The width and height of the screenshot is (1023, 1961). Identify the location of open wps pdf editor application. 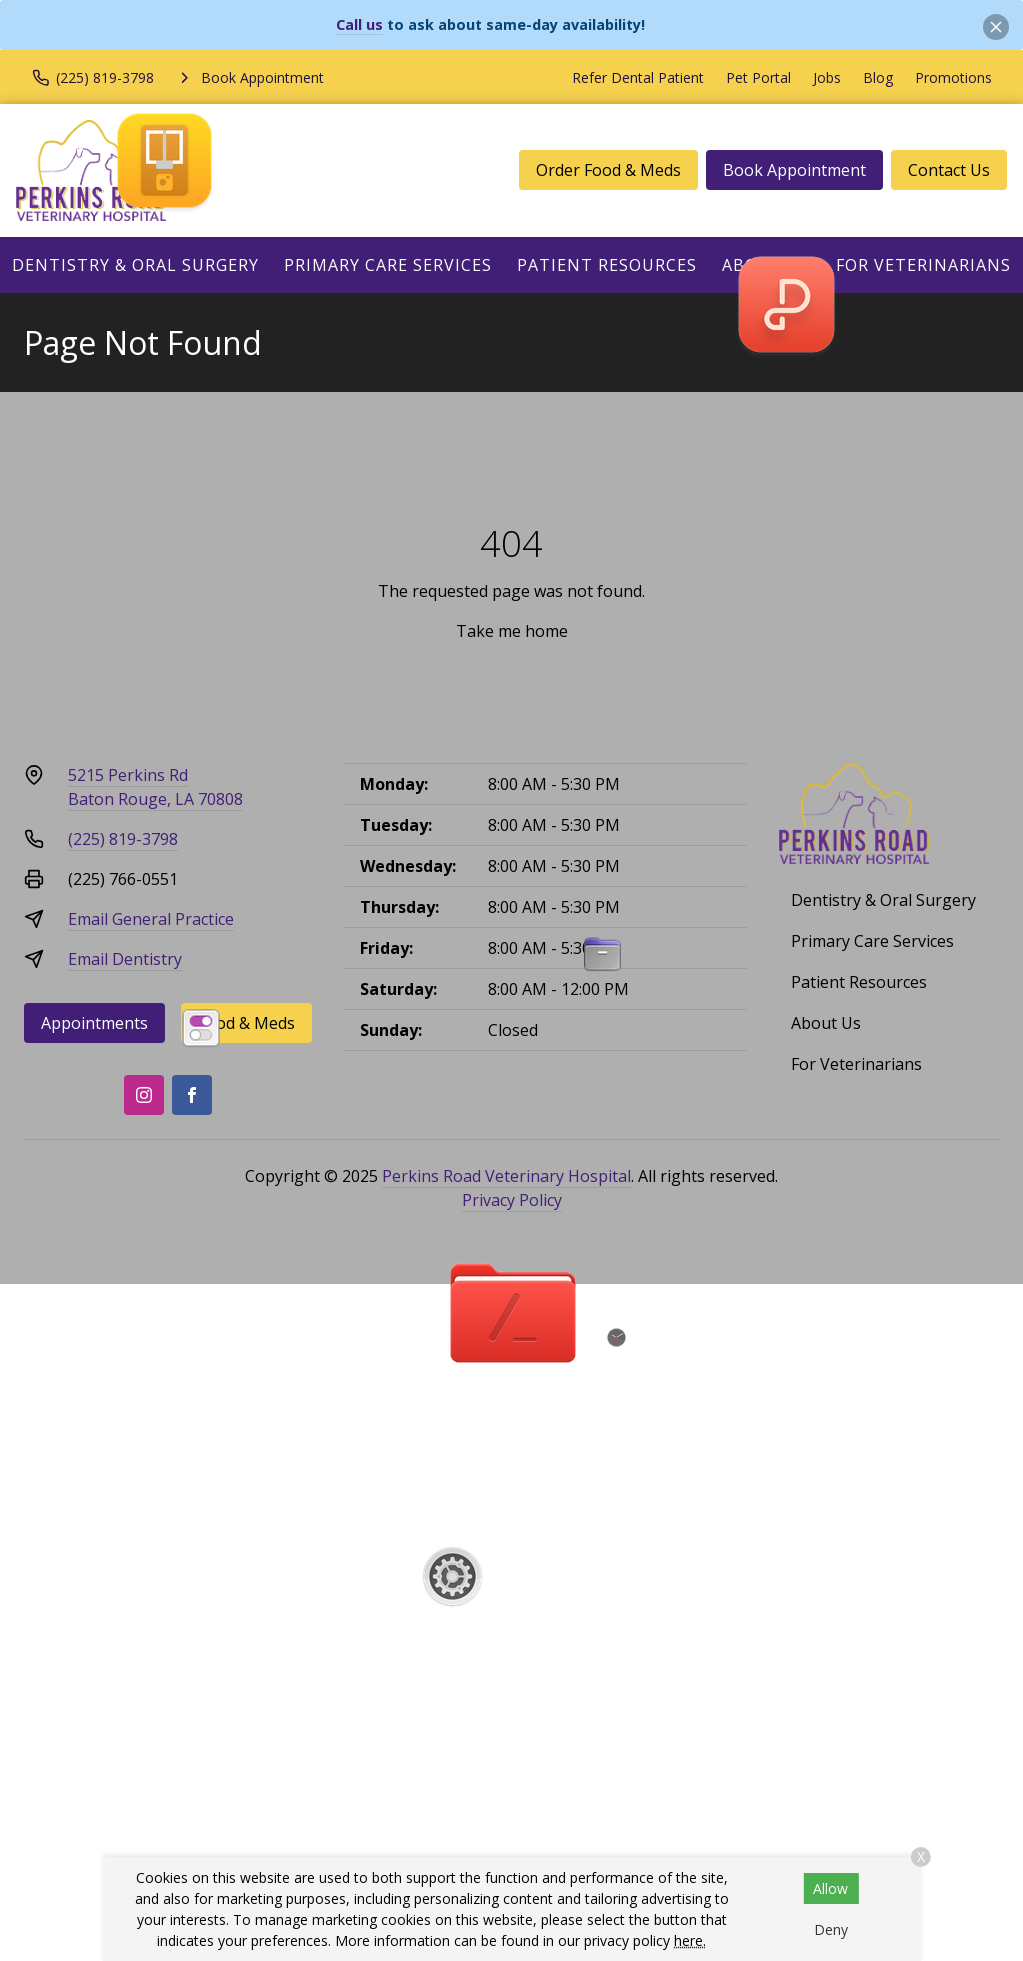
(786, 304).